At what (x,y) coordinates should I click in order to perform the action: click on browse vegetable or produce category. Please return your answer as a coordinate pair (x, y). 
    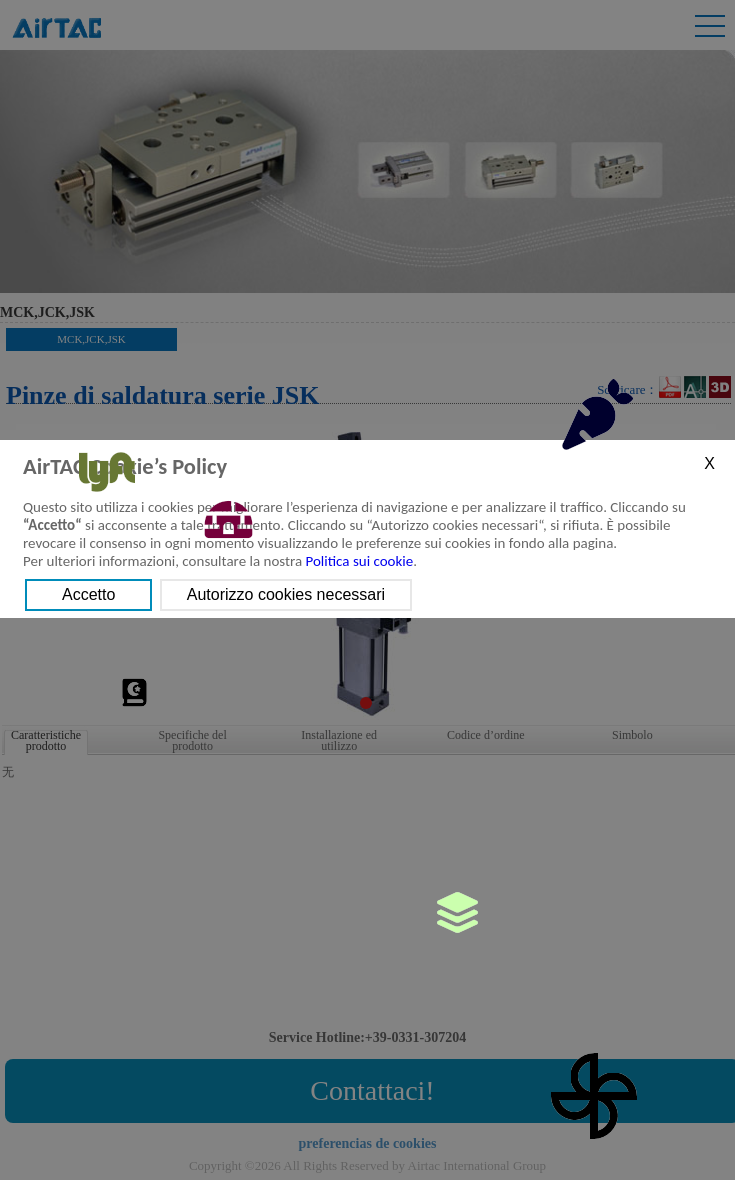
    Looking at the image, I should click on (595, 417).